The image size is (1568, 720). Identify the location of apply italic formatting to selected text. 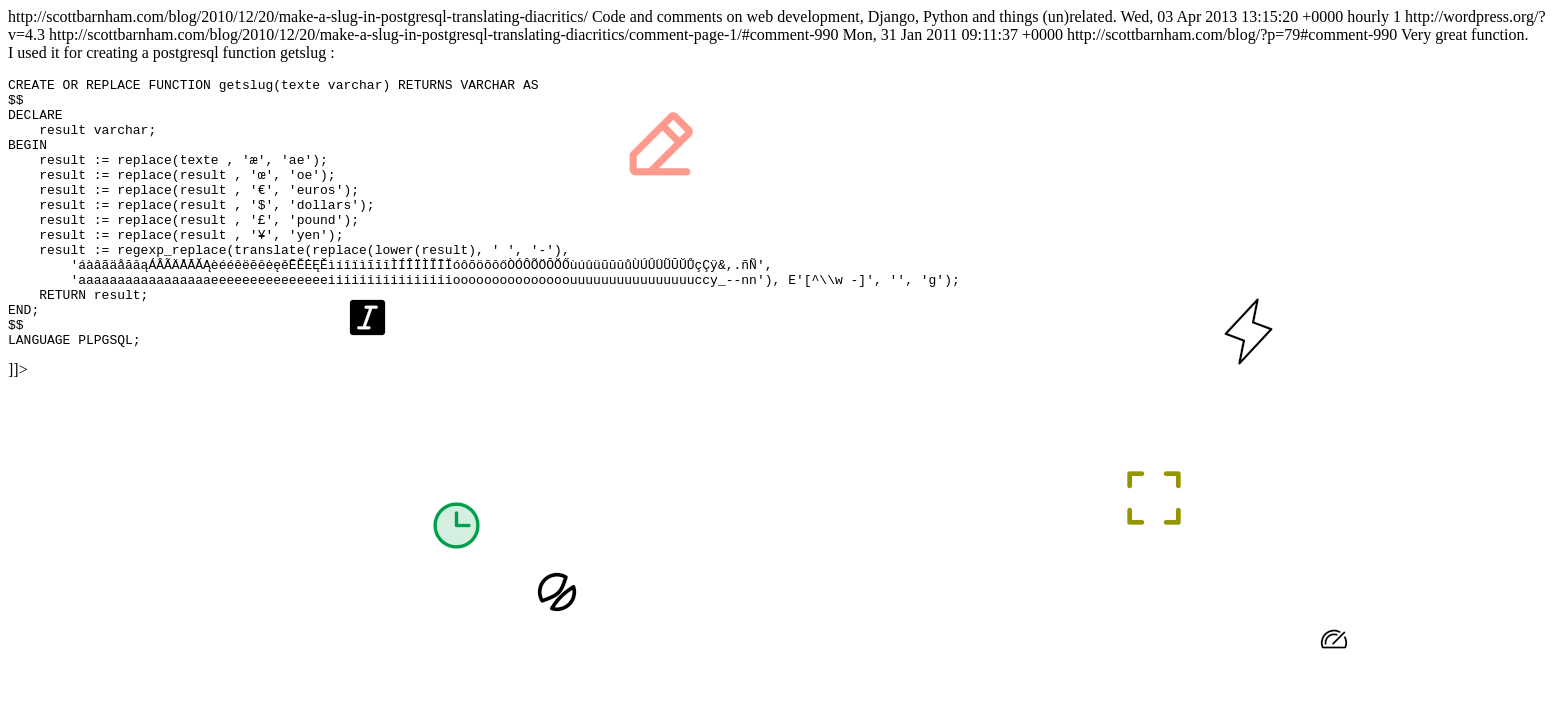
(367, 317).